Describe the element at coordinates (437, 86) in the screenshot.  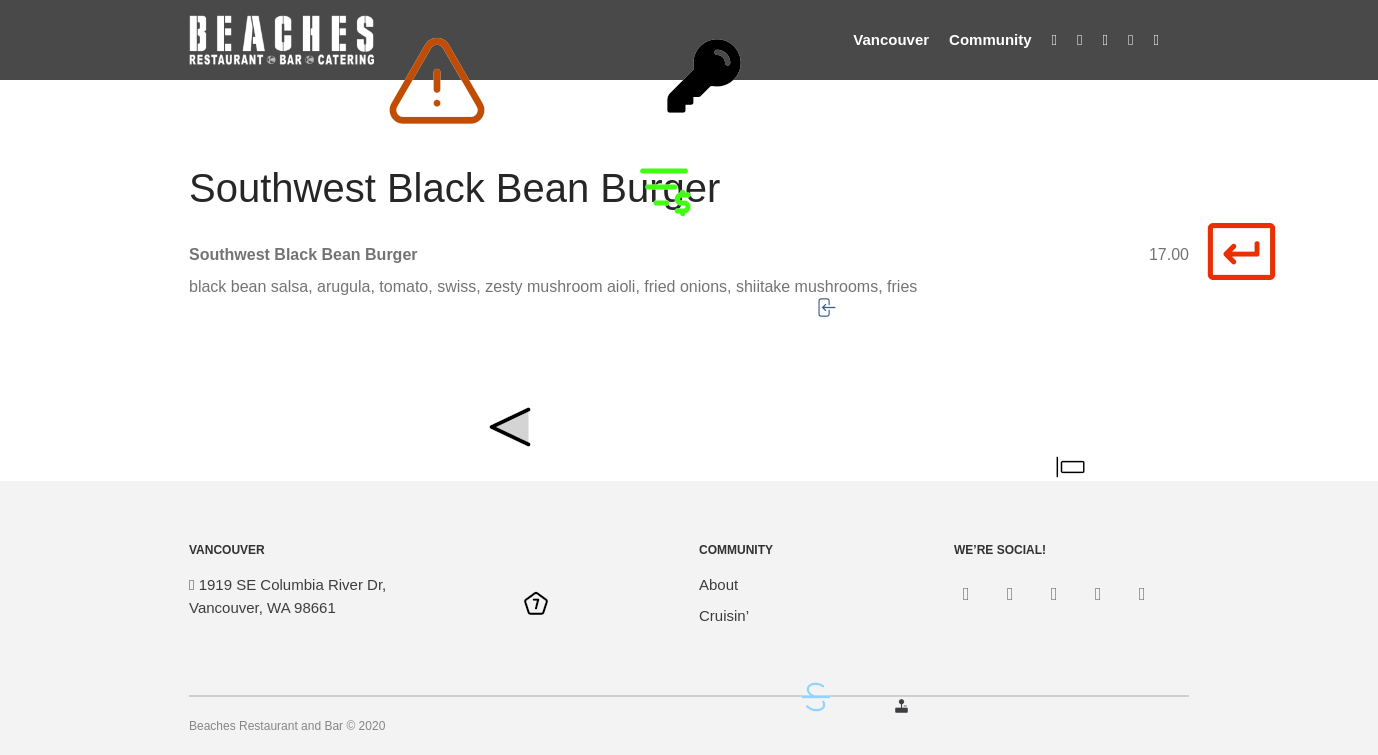
I see `indicates a warning or caution alert` at that location.